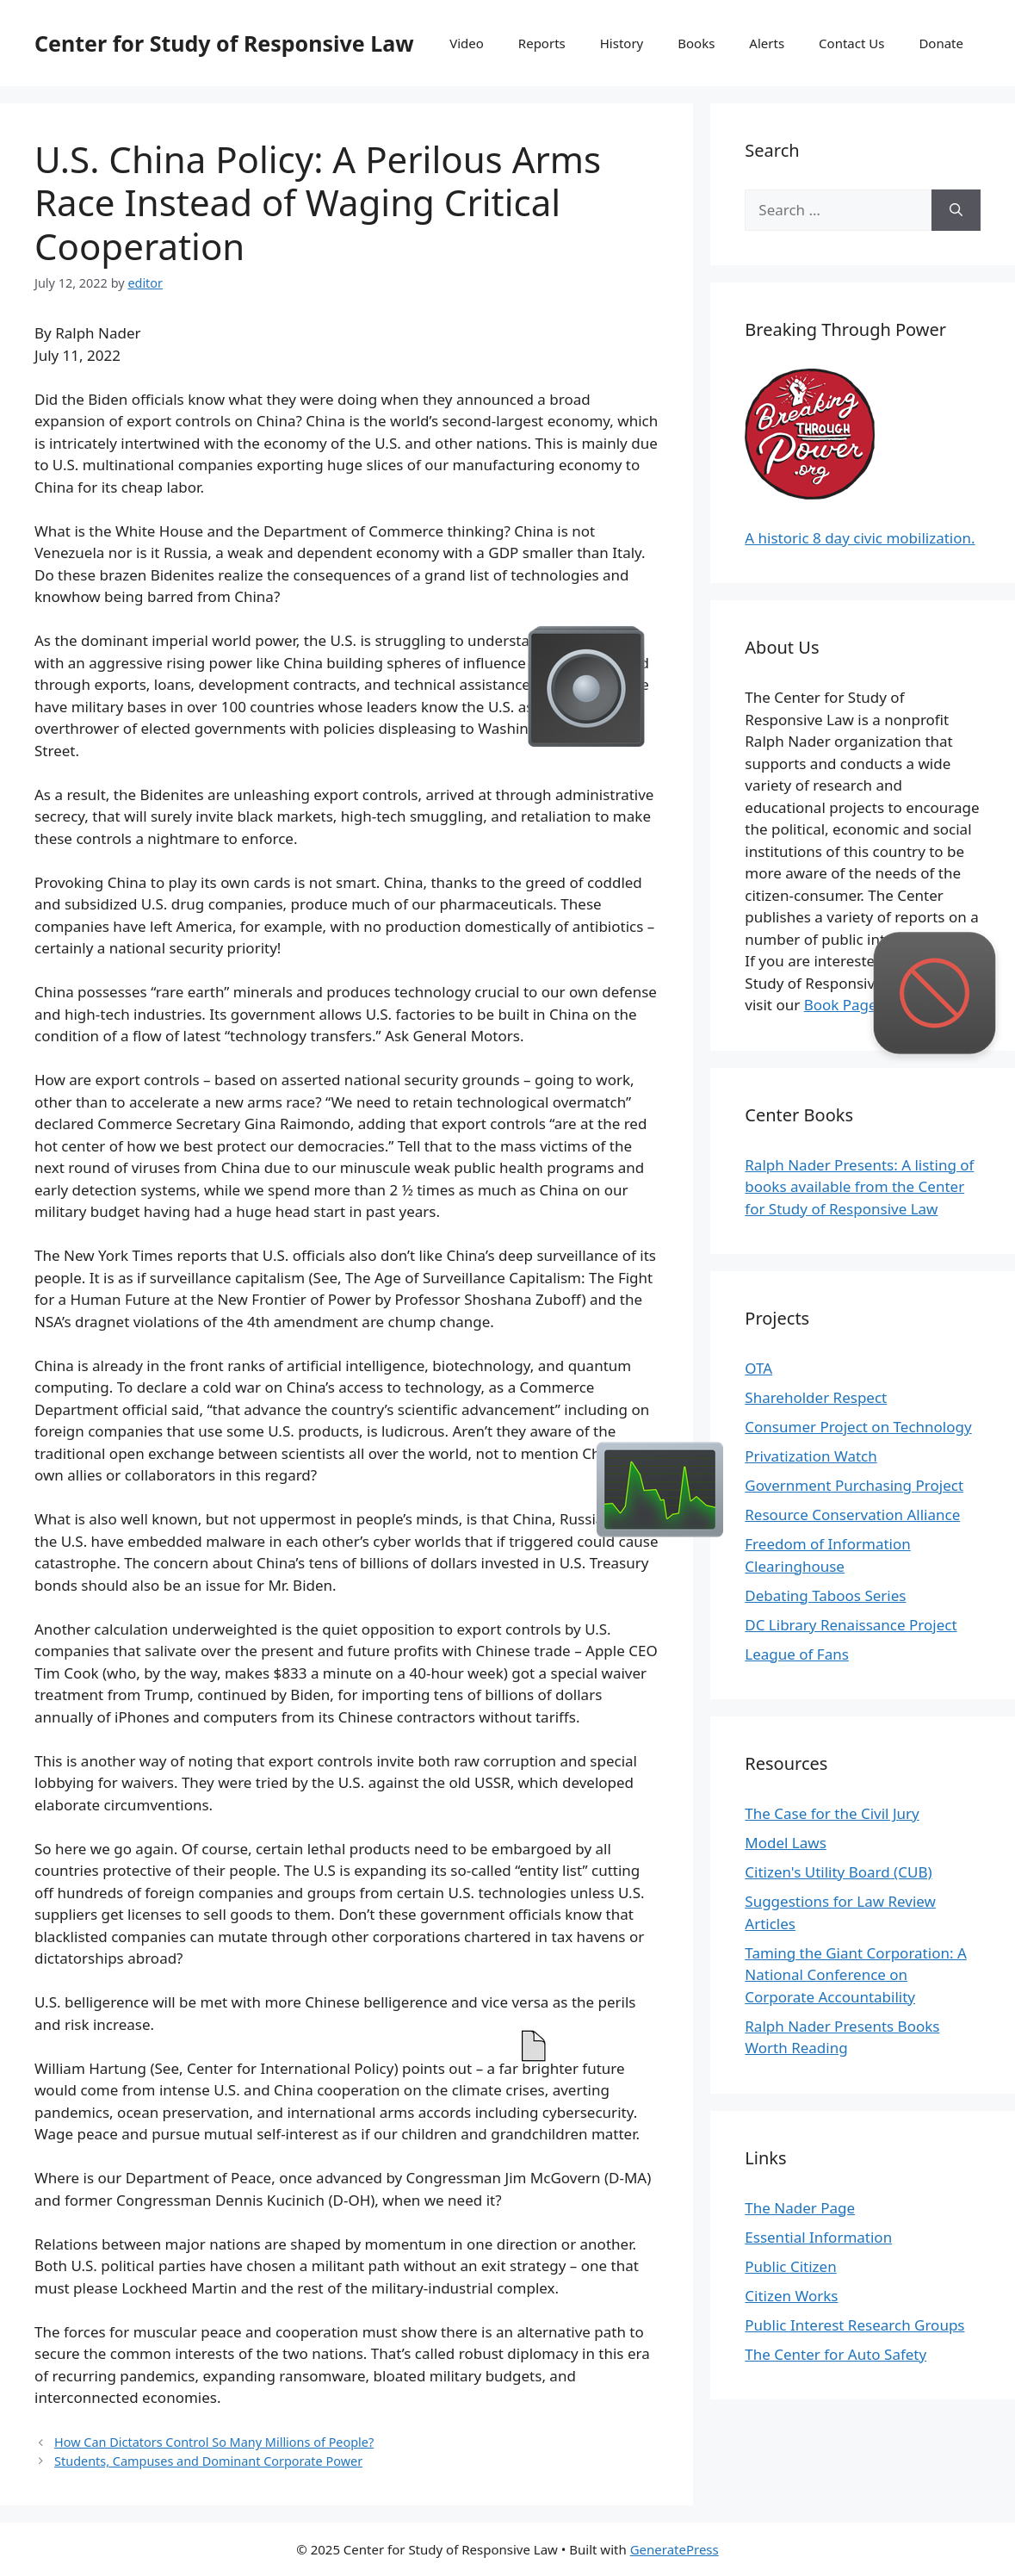 This screenshot has height=2576, width=1015. Describe the element at coordinates (533, 2045) in the screenshot. I see `generic file in sidebar navigation` at that location.